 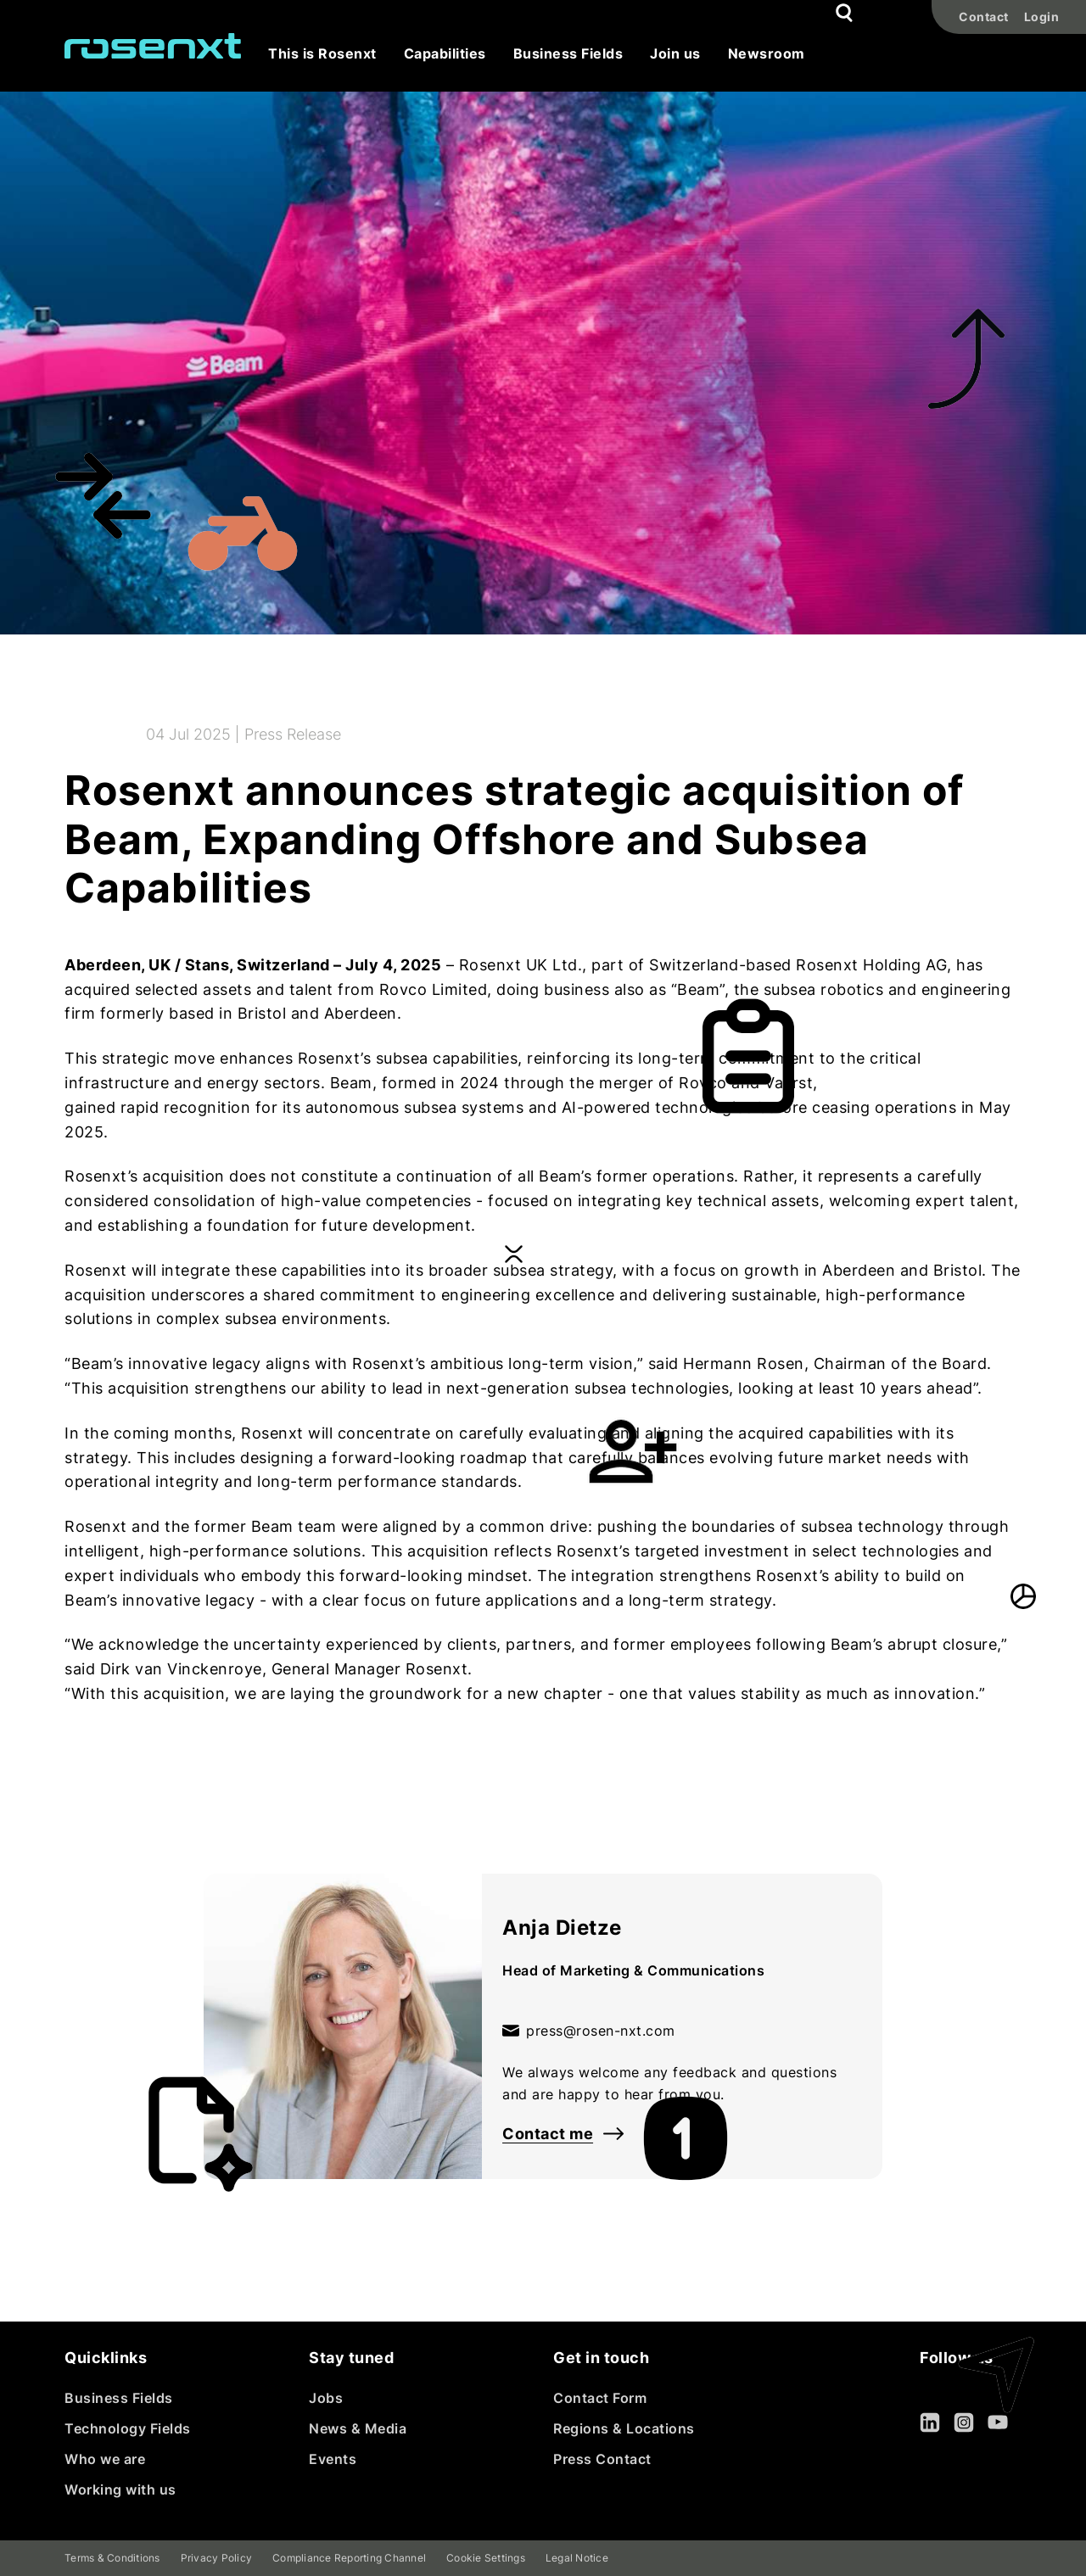 What do you see at coordinates (1000, 2371) in the screenshot?
I see `tap to navigate to a destination` at bounding box center [1000, 2371].